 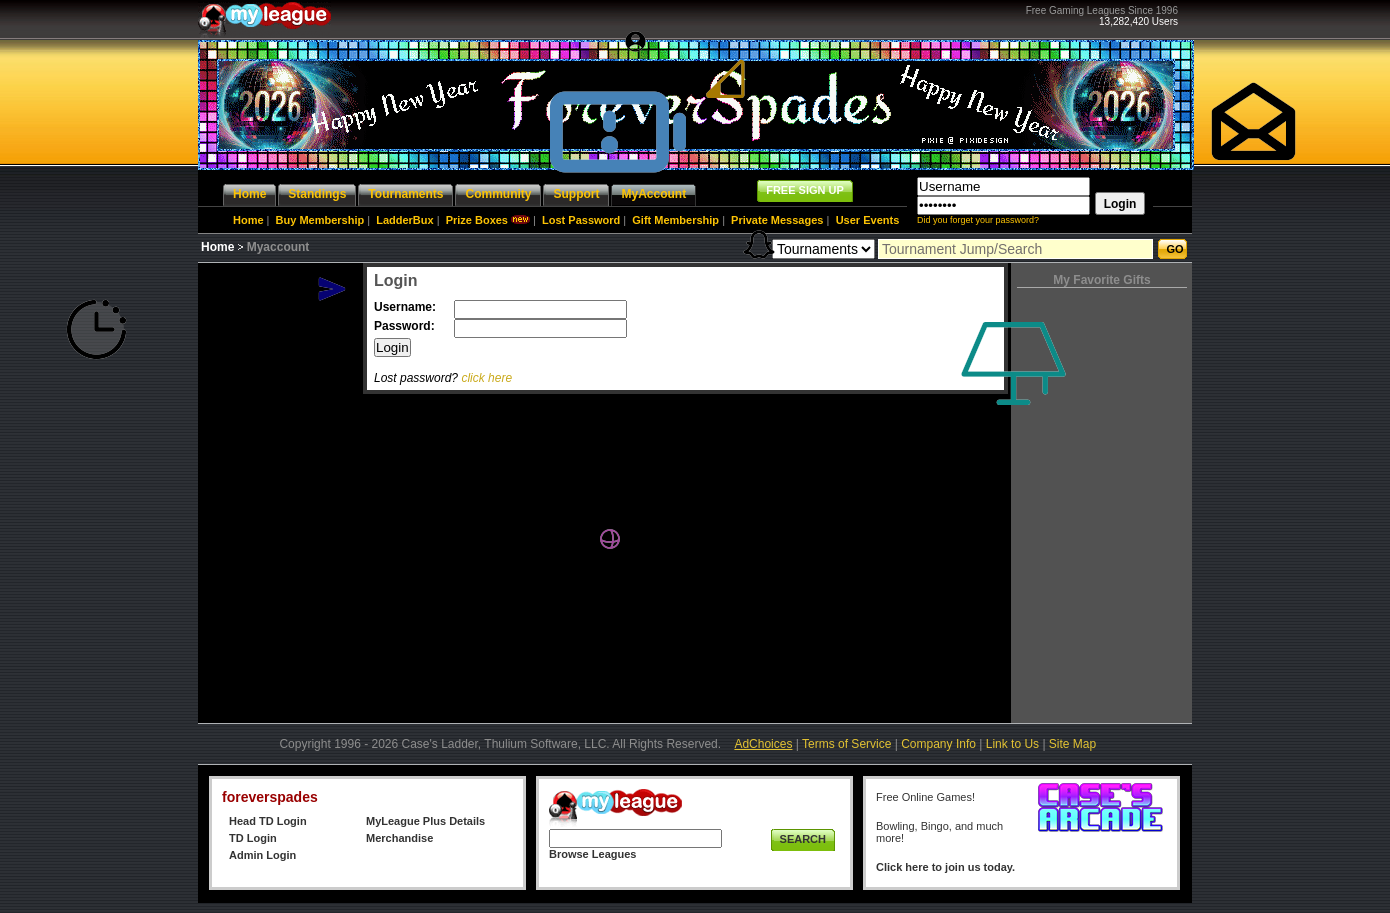 What do you see at coordinates (1253, 124) in the screenshot?
I see `view opened or read mail` at bounding box center [1253, 124].